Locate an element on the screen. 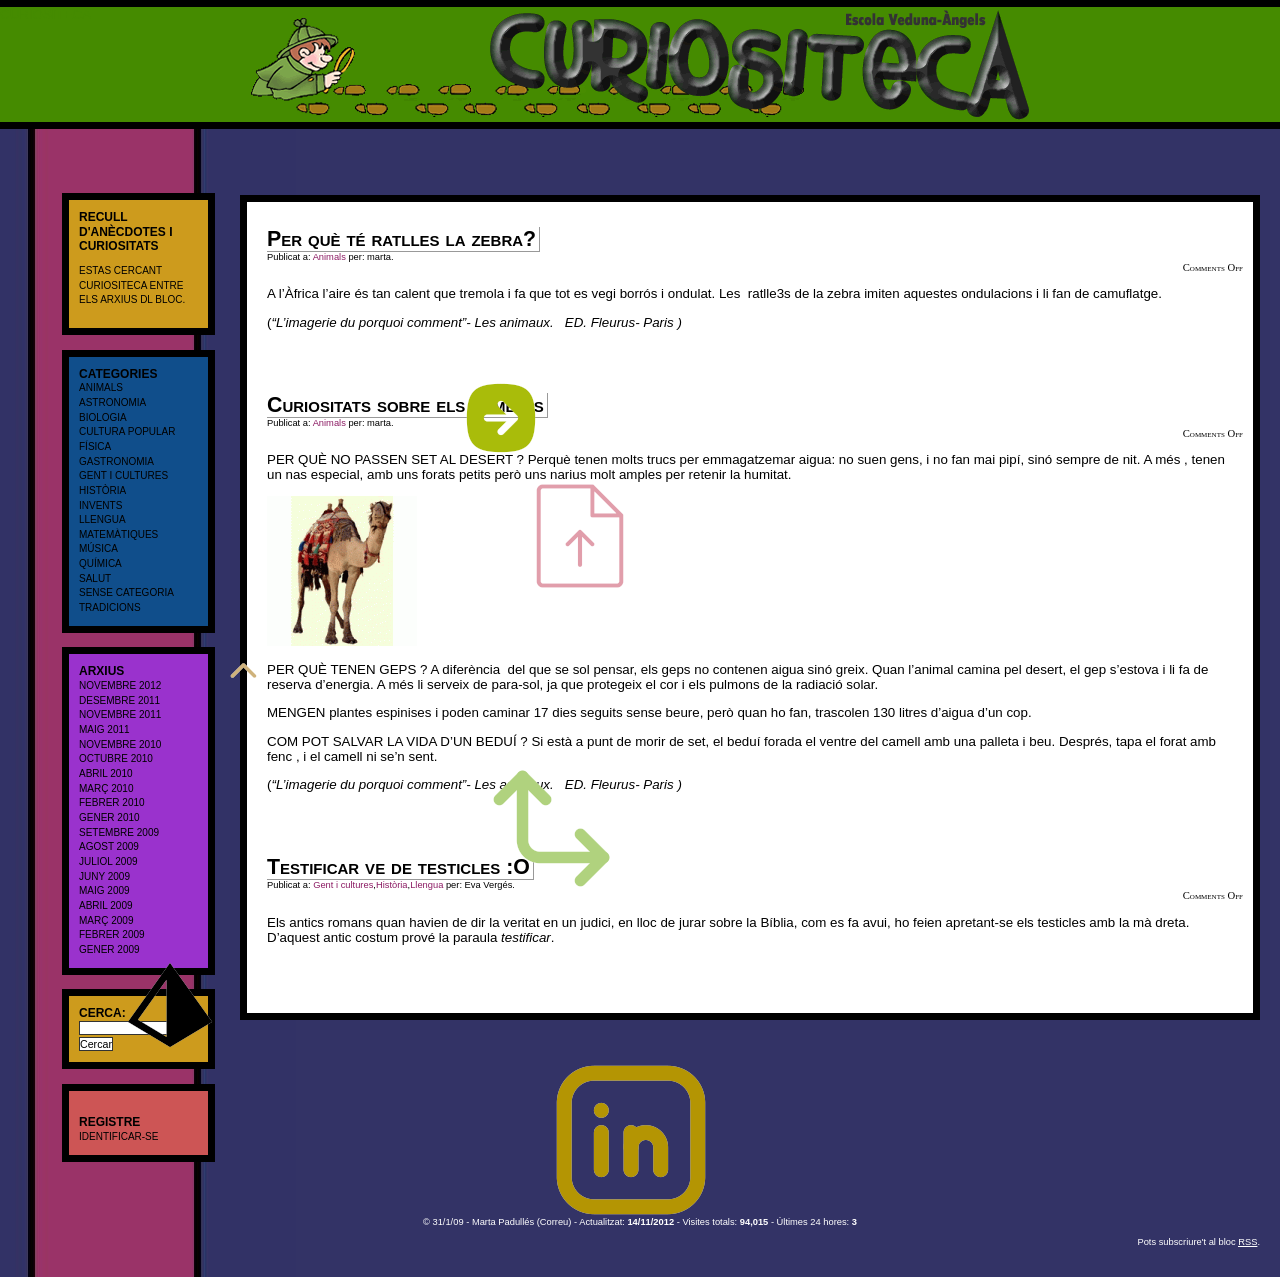  collapse an expanded section is located at coordinates (243, 670).